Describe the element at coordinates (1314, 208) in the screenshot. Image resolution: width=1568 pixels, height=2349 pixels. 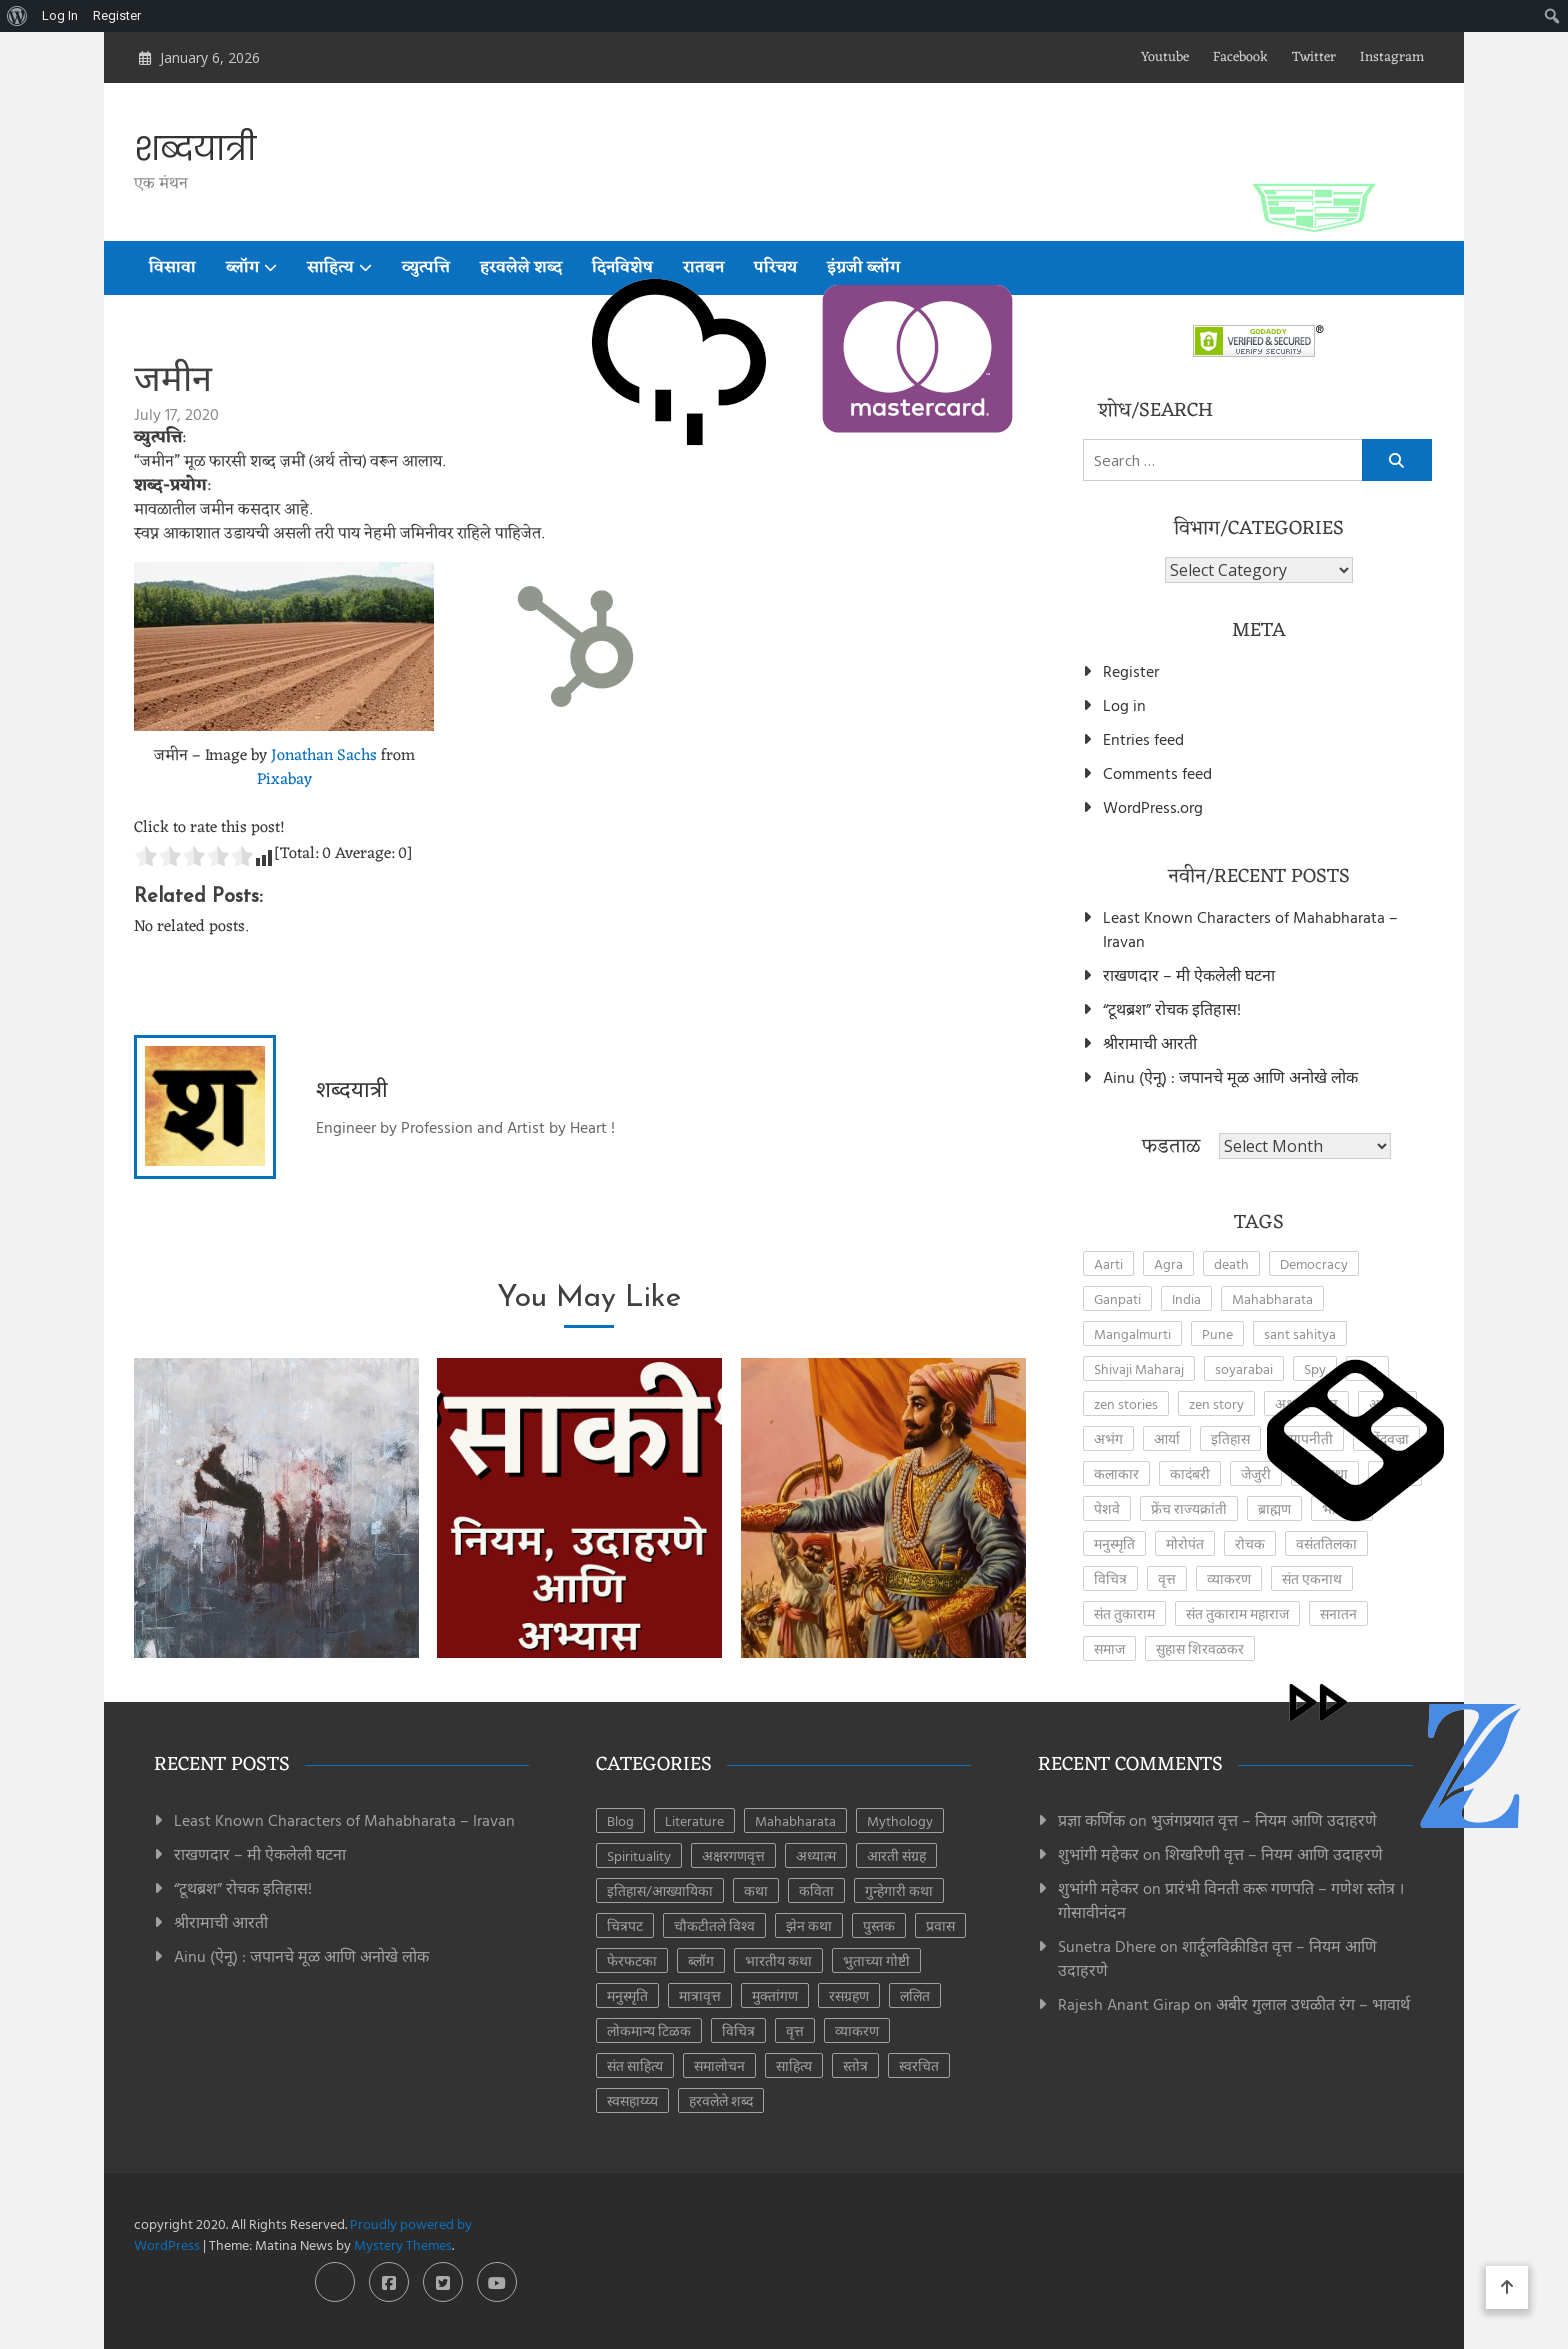
I see `cadillac brand logo` at that location.